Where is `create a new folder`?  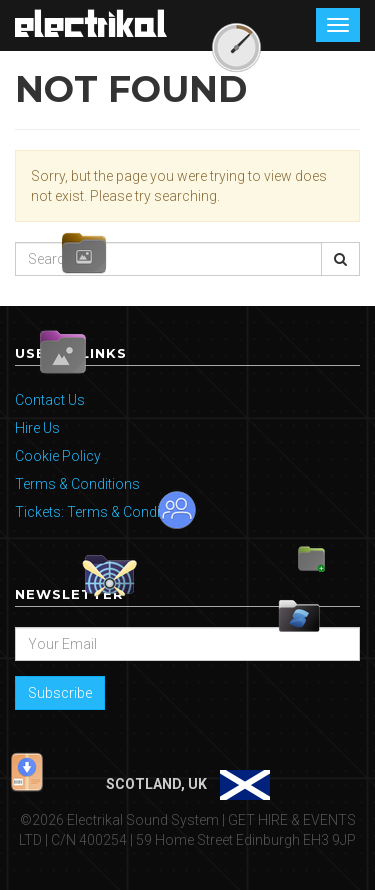 create a new folder is located at coordinates (311, 558).